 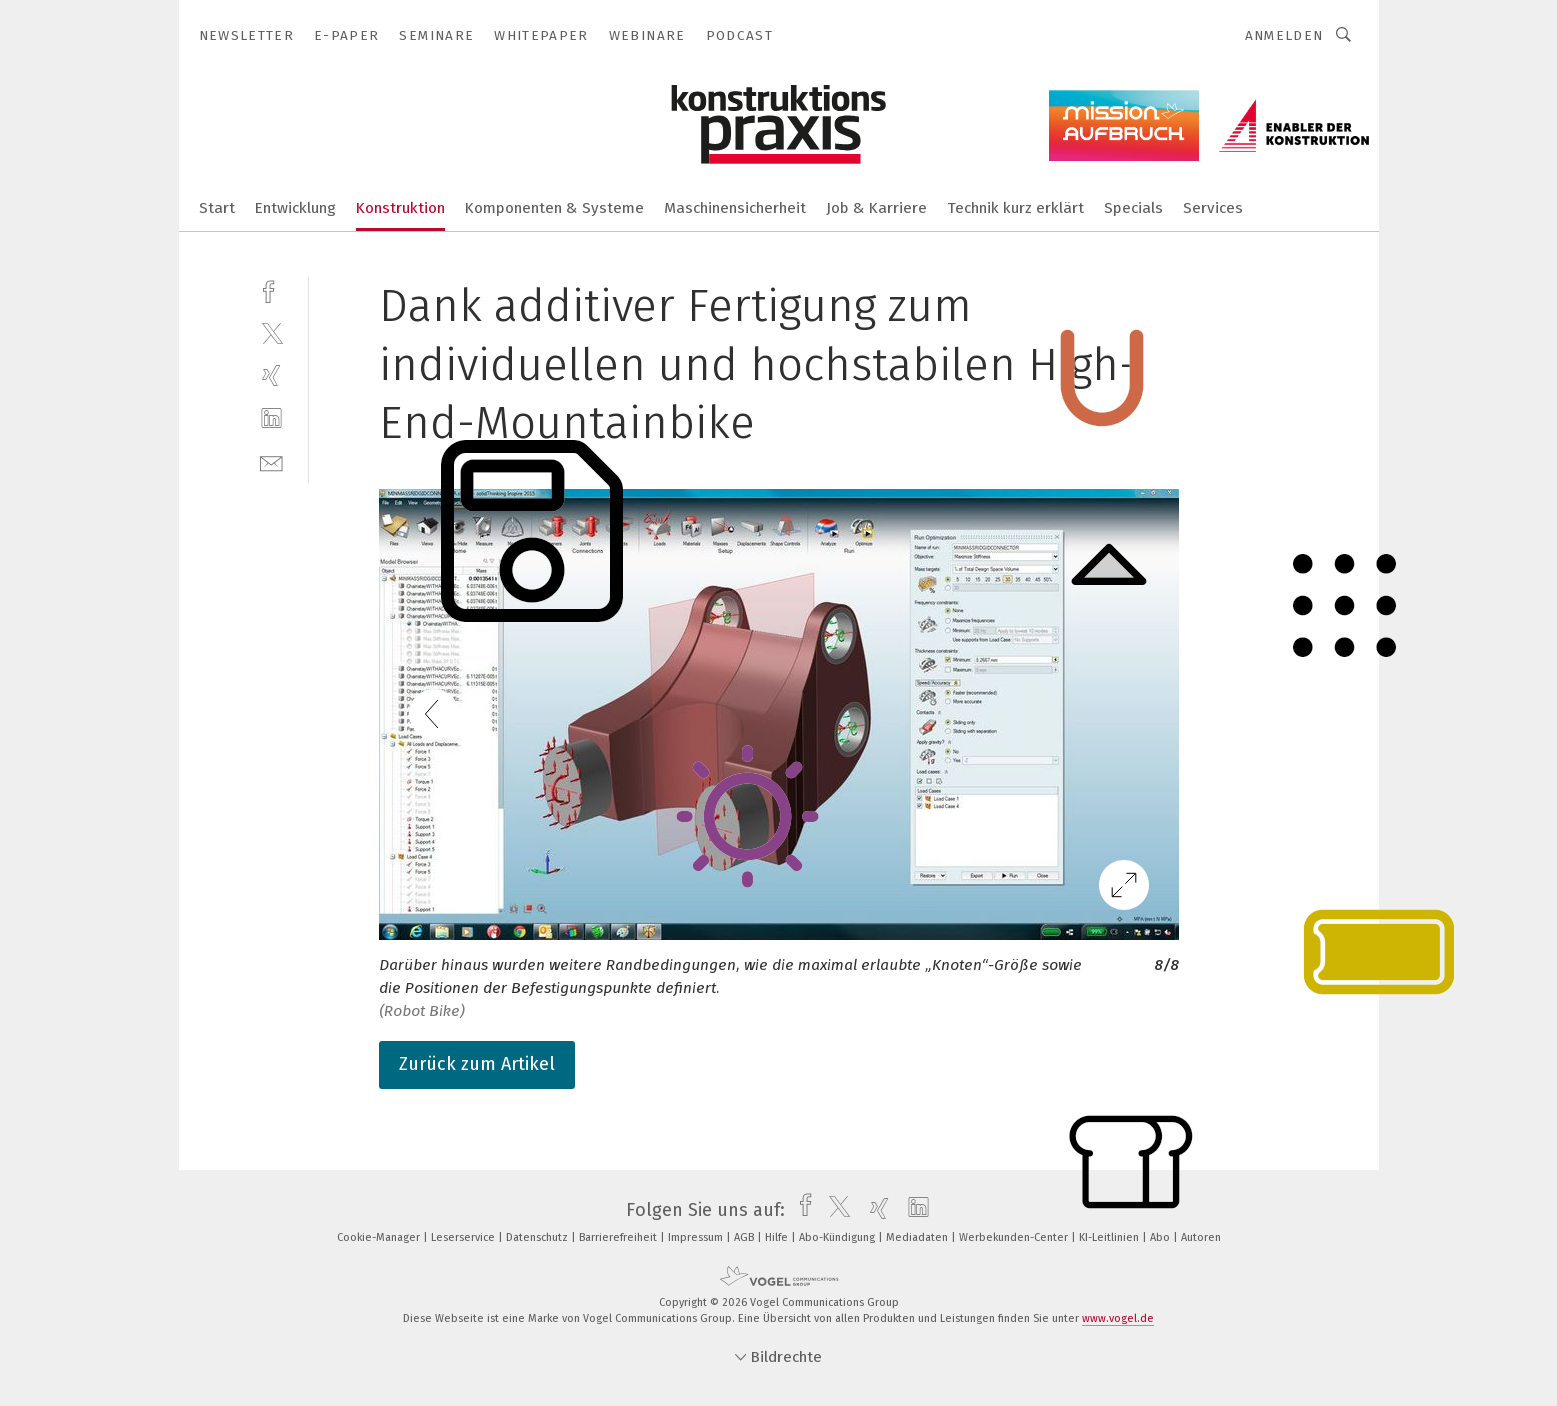 What do you see at coordinates (1379, 952) in the screenshot?
I see `rotate device to landscape mode` at bounding box center [1379, 952].